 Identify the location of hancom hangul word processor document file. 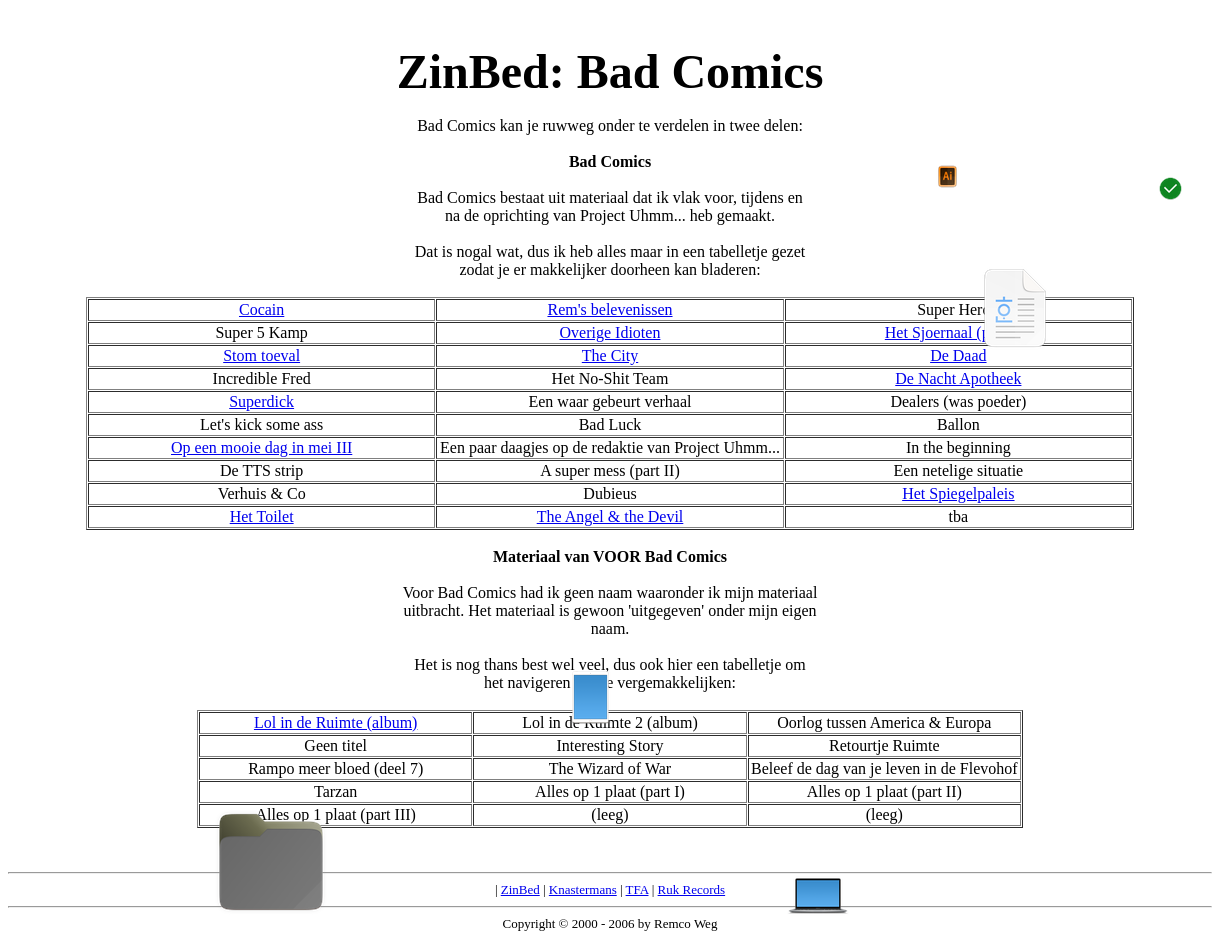
(1015, 308).